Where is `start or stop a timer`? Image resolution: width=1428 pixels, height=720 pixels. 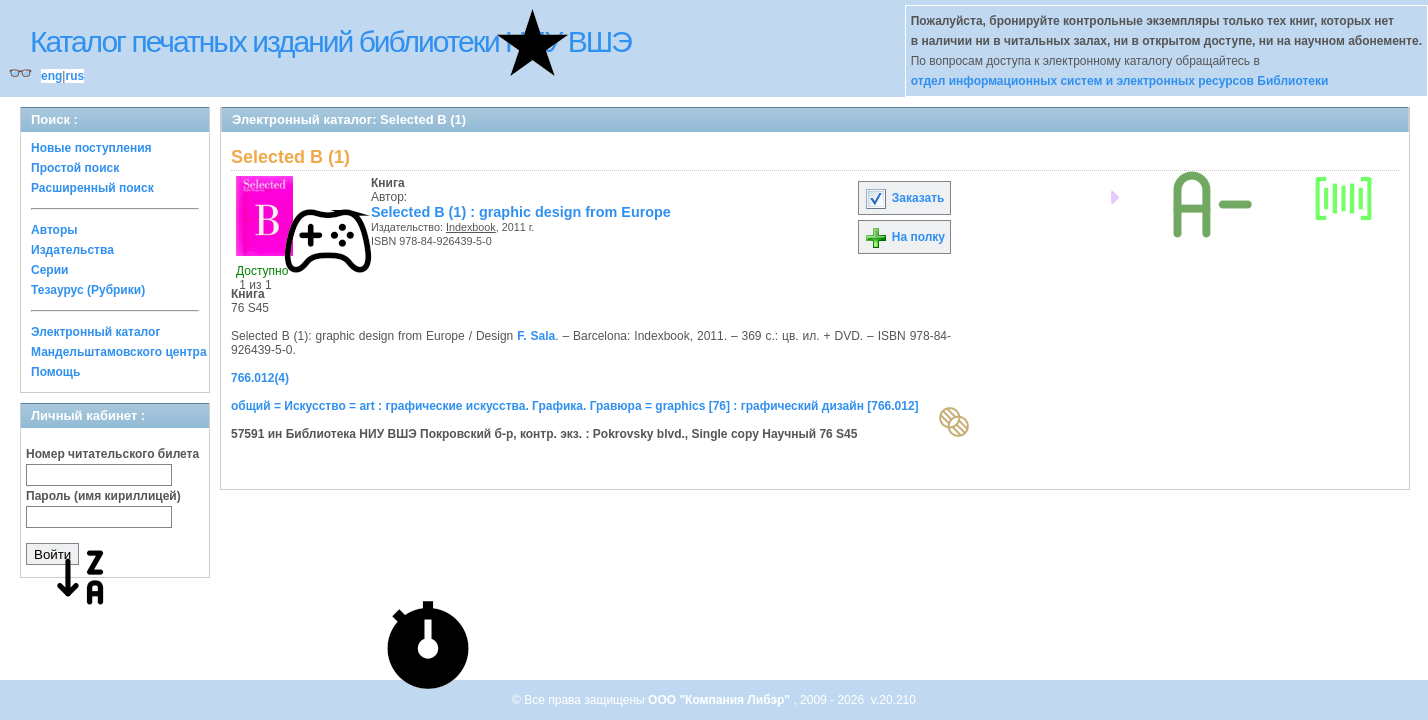 start or stop a timer is located at coordinates (428, 645).